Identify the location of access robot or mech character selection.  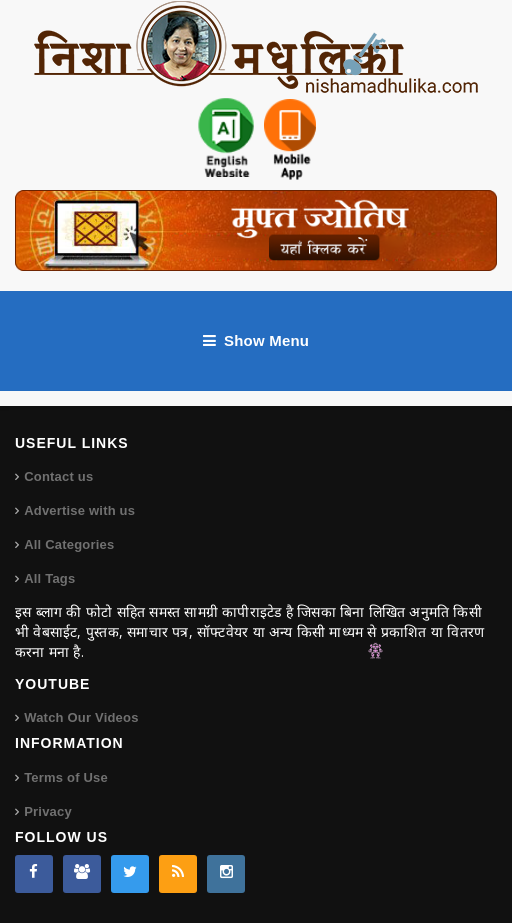
(375, 650).